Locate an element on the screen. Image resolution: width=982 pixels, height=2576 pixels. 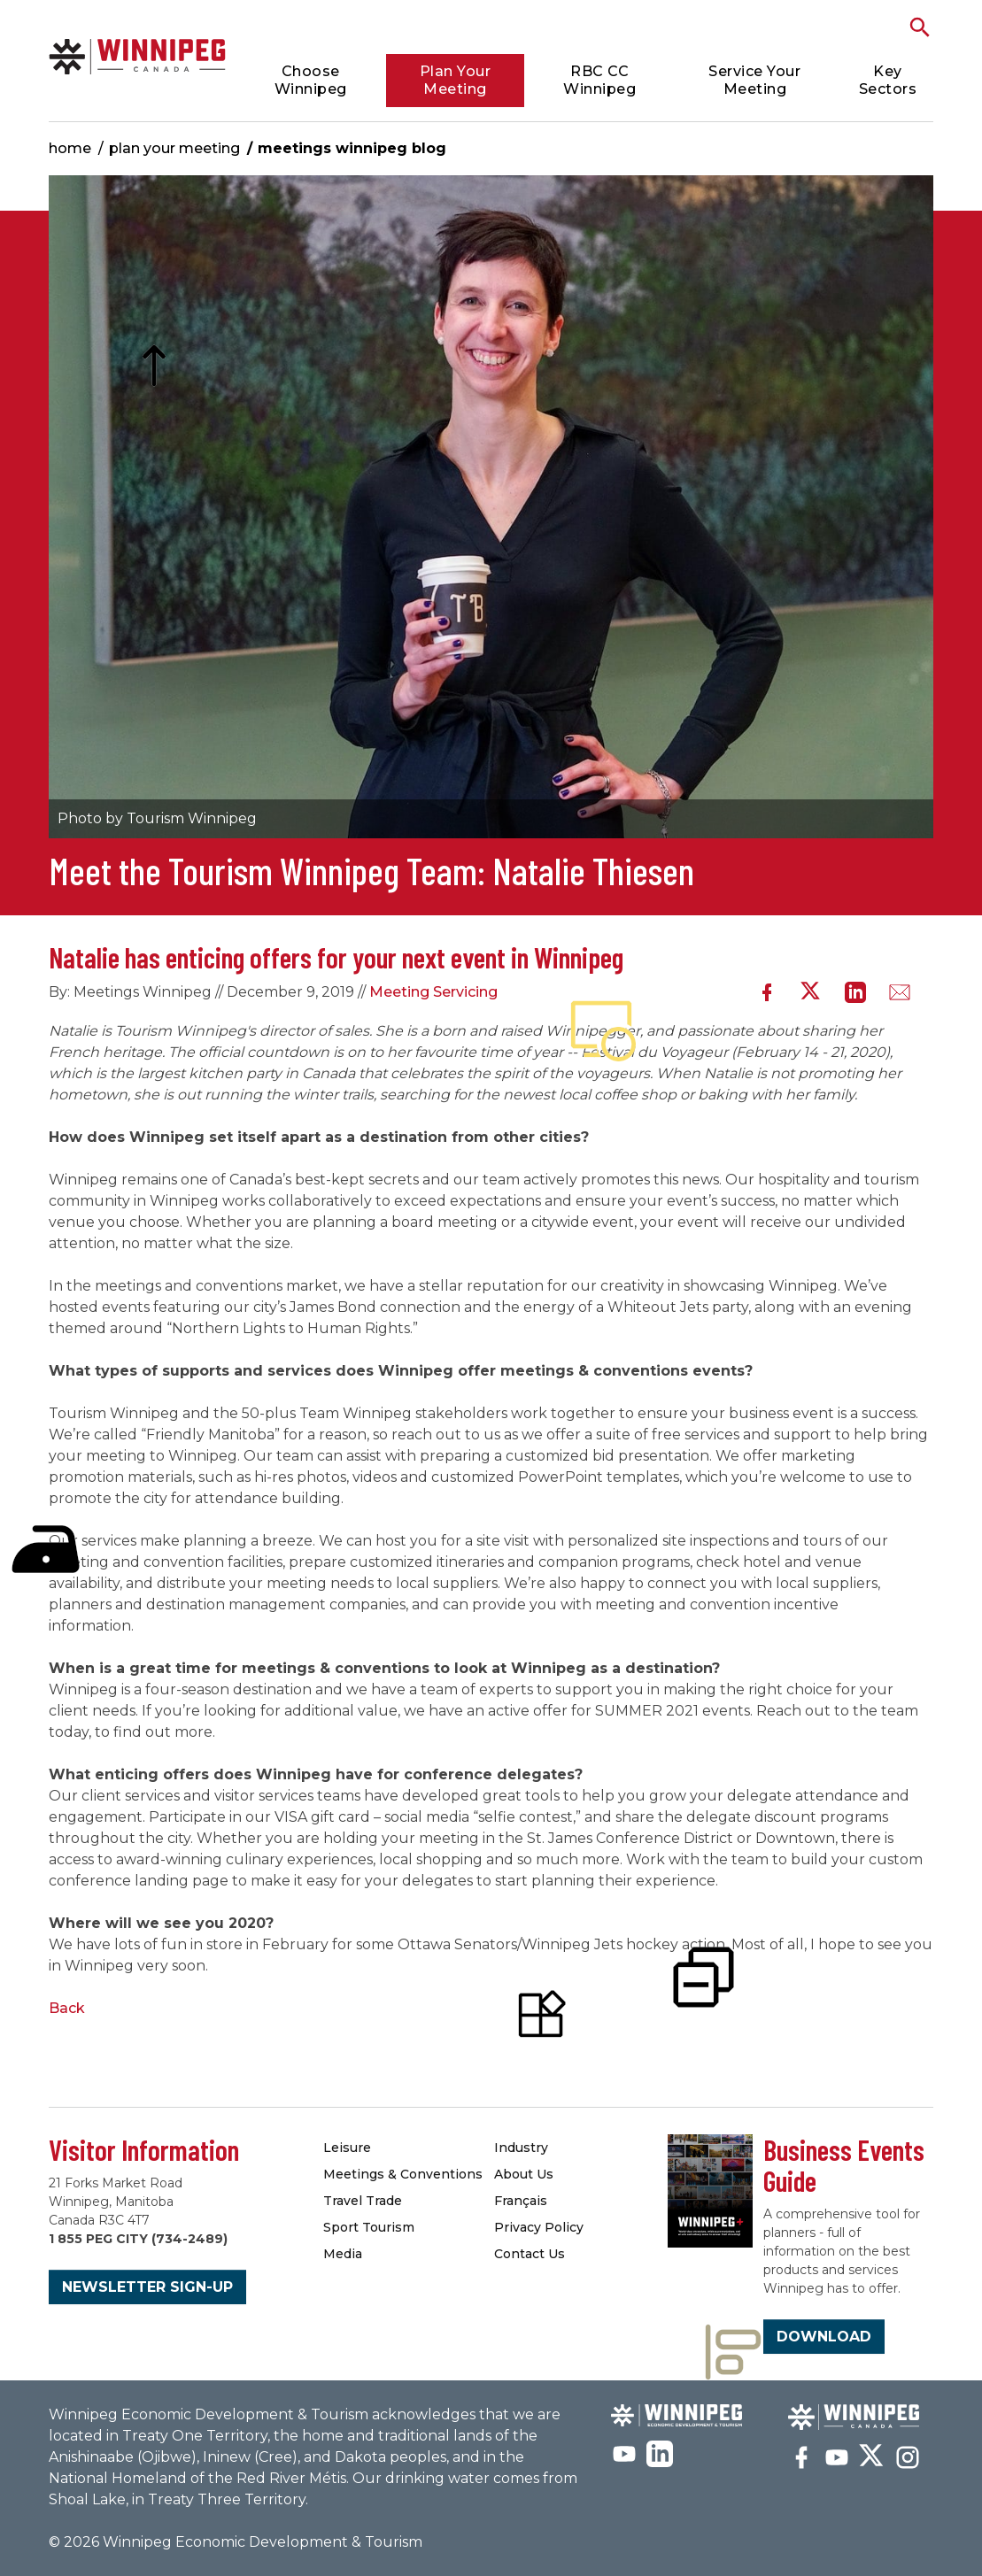
browse and install extensions is located at coordinates (542, 2013).